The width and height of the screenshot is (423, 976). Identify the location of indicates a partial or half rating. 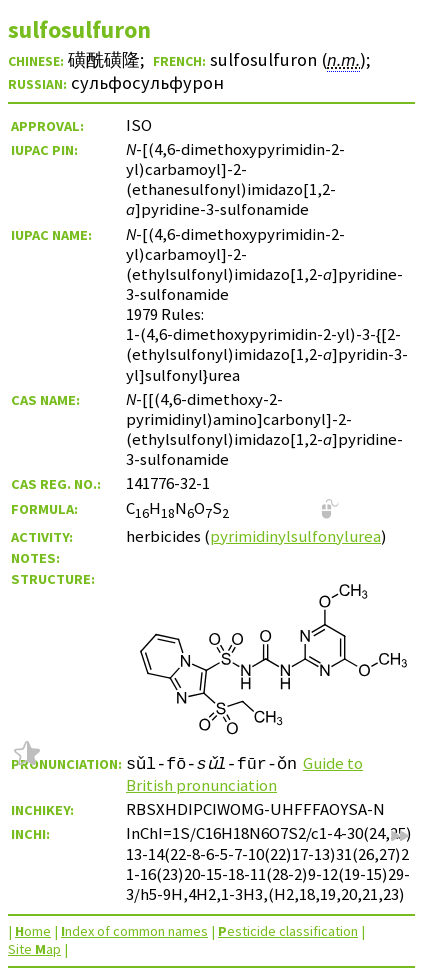
(27, 754).